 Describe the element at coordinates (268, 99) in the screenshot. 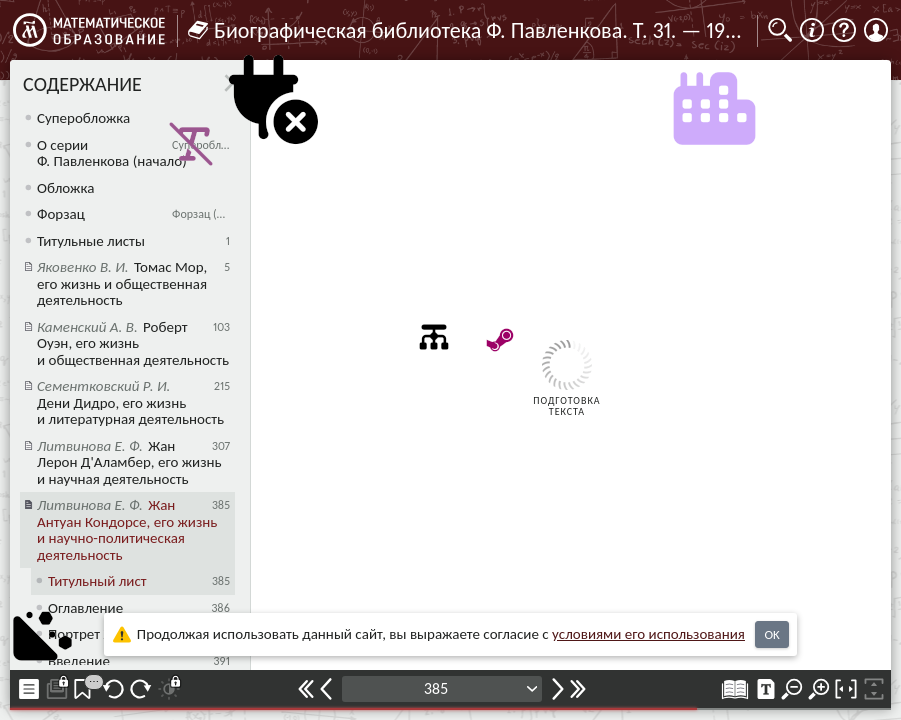

I see `connection failed or unavailable` at that location.